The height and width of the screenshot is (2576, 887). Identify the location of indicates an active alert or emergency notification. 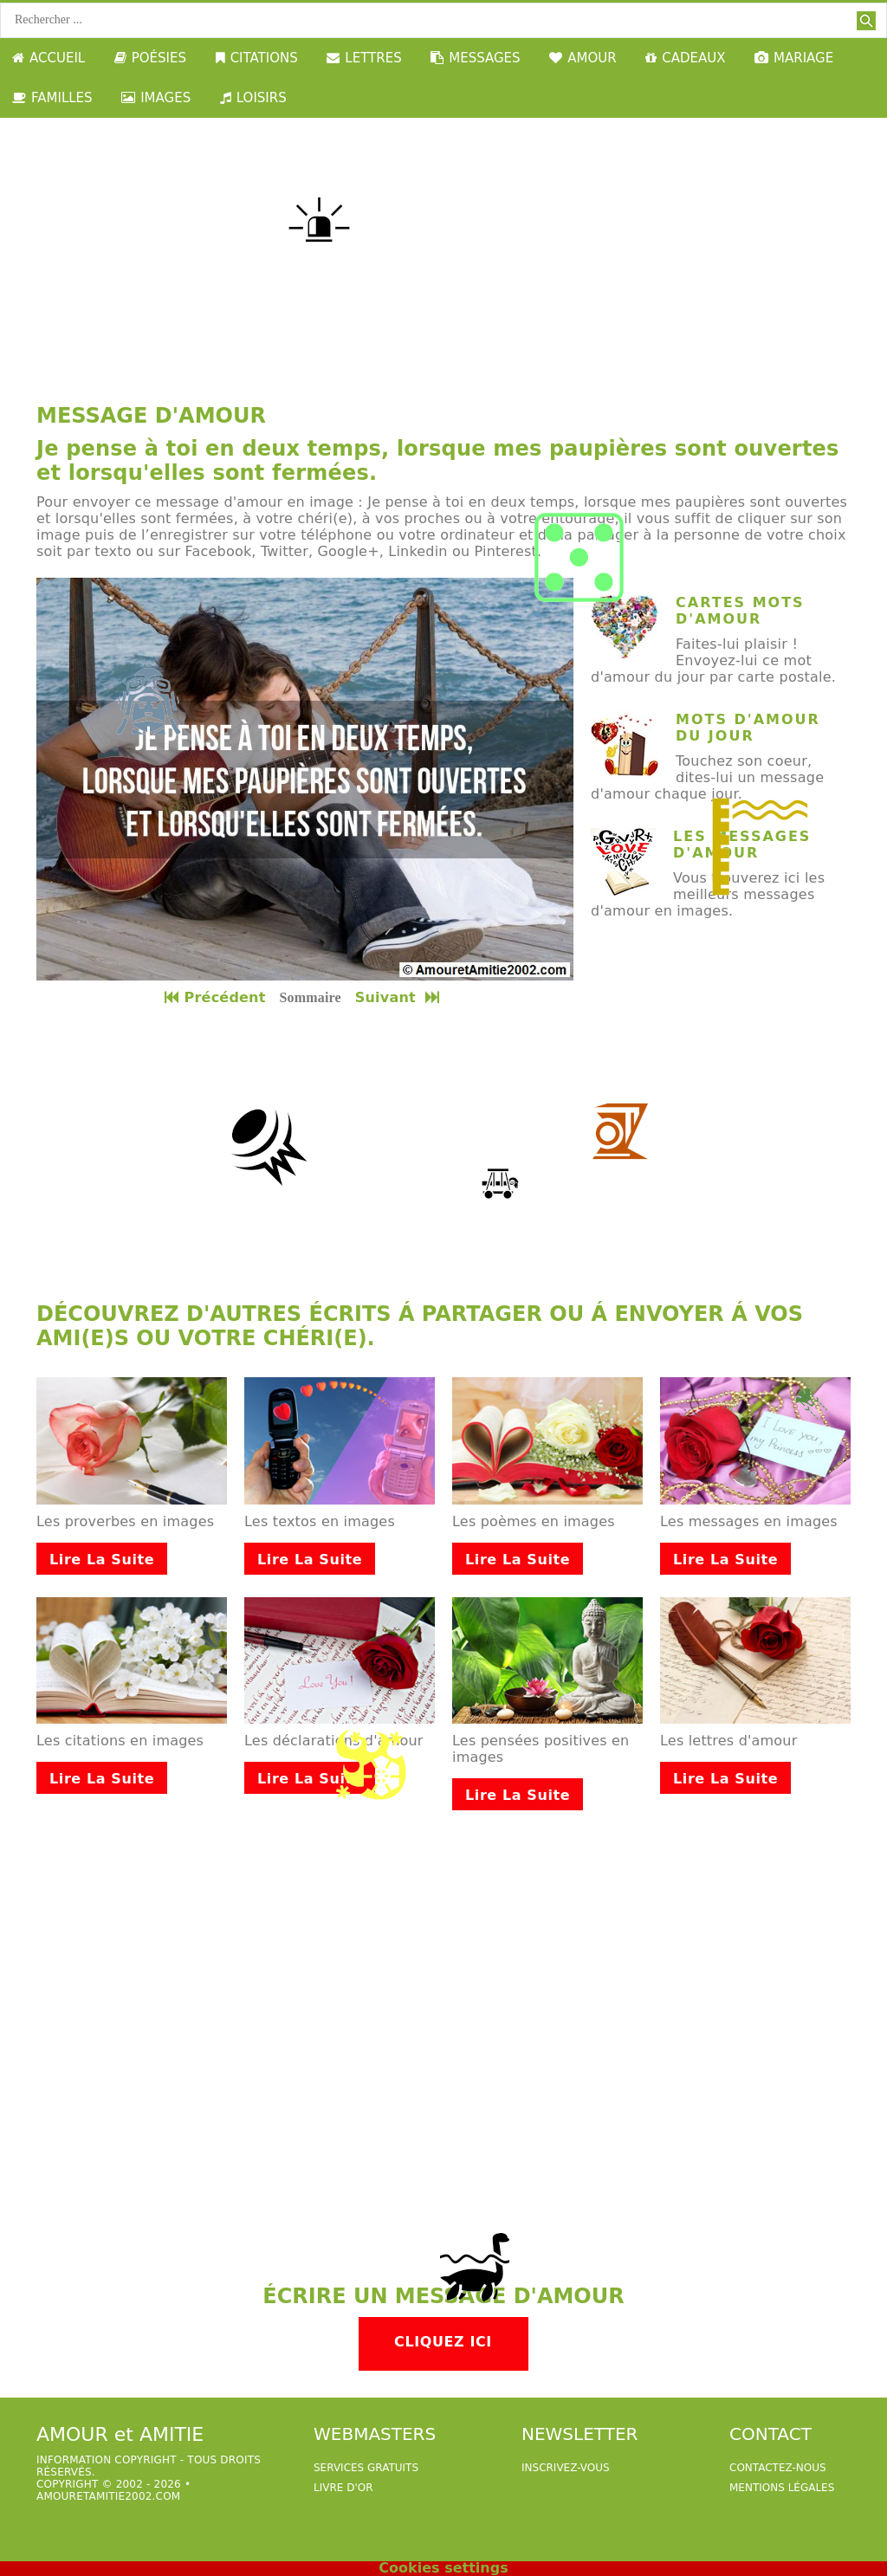
(319, 219).